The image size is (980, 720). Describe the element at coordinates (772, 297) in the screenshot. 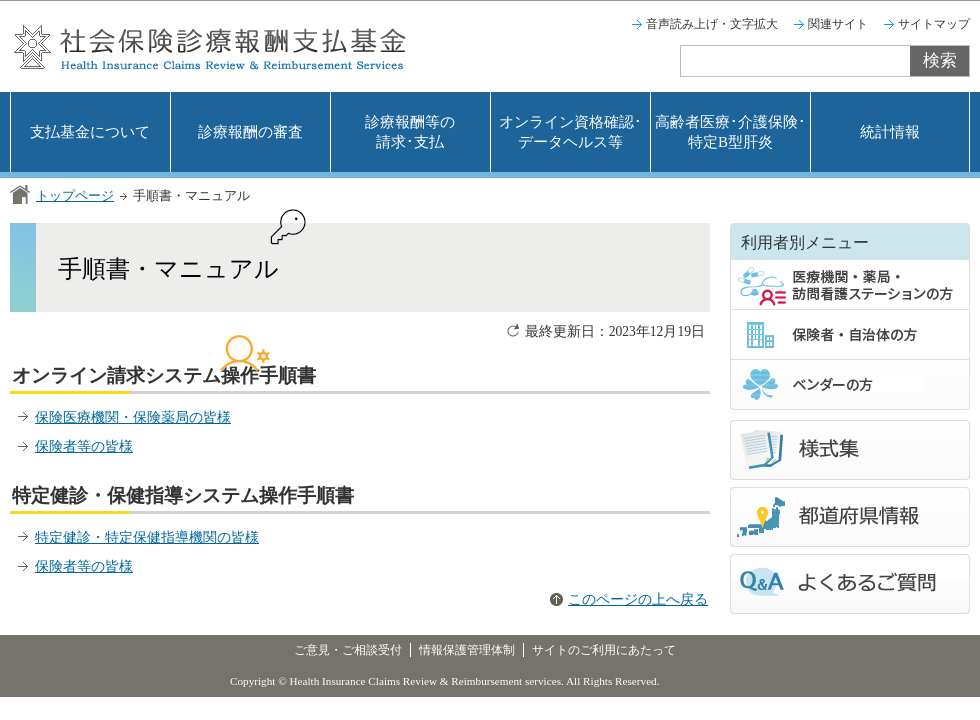

I see `view user list or directory` at that location.